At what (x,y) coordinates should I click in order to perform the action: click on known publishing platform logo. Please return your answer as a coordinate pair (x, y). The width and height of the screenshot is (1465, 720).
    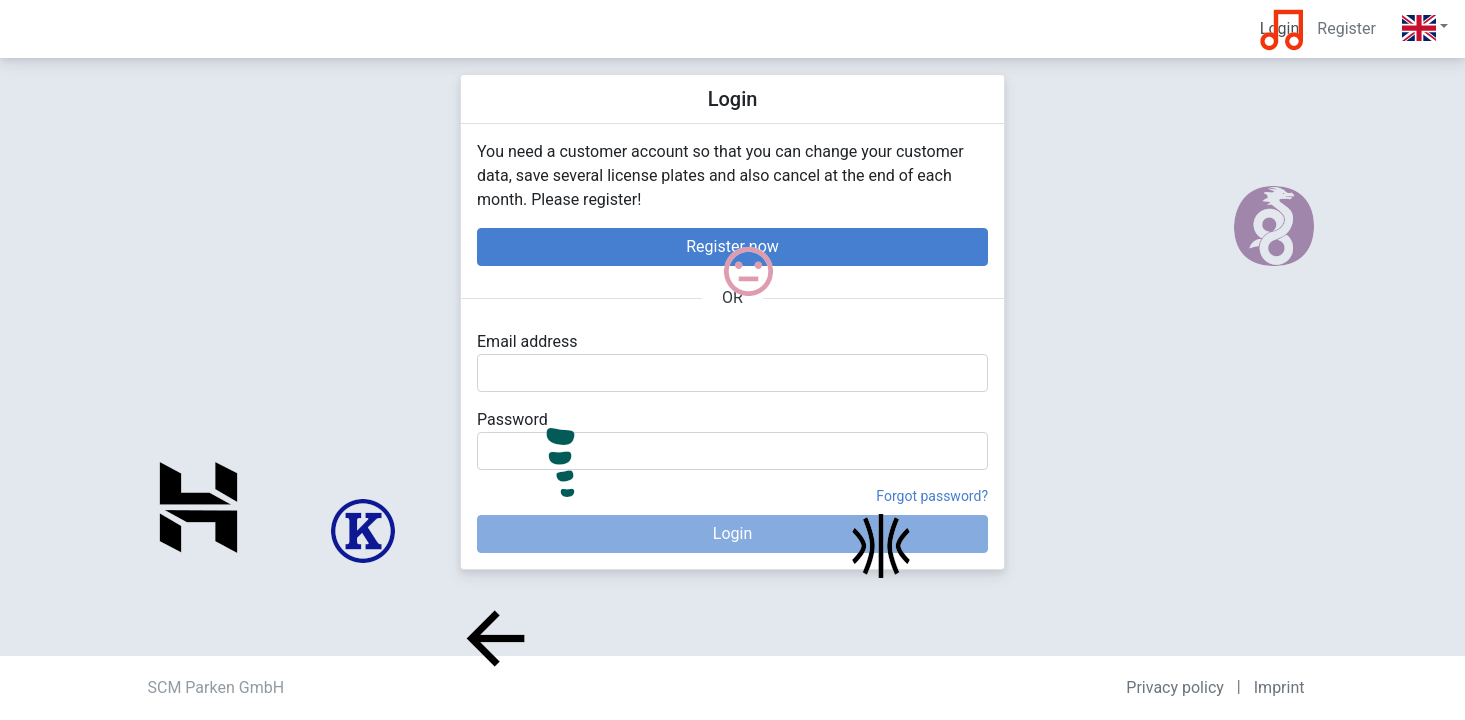
    Looking at the image, I should click on (363, 531).